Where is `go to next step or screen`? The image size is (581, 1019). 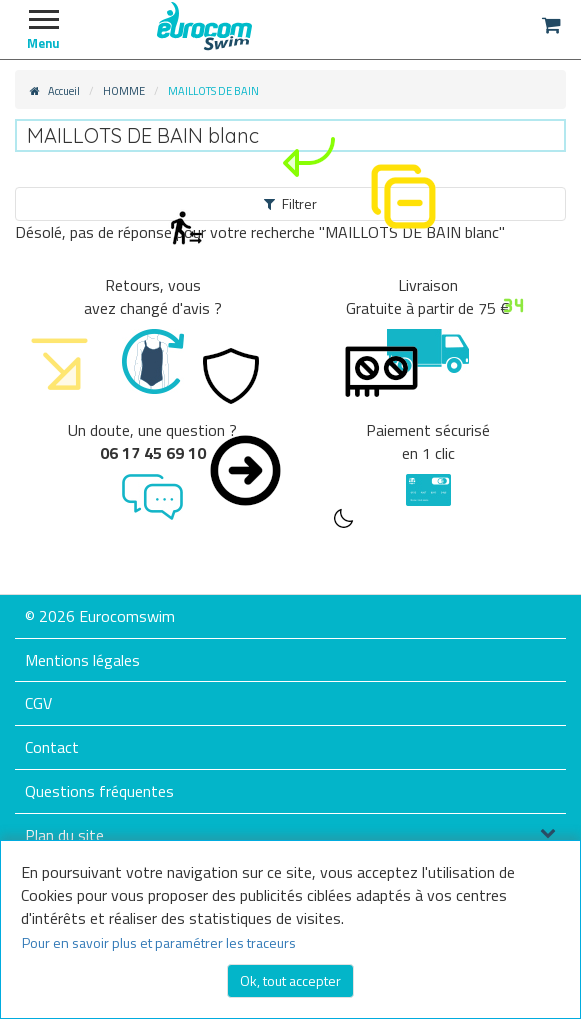 go to next step or screen is located at coordinates (245, 470).